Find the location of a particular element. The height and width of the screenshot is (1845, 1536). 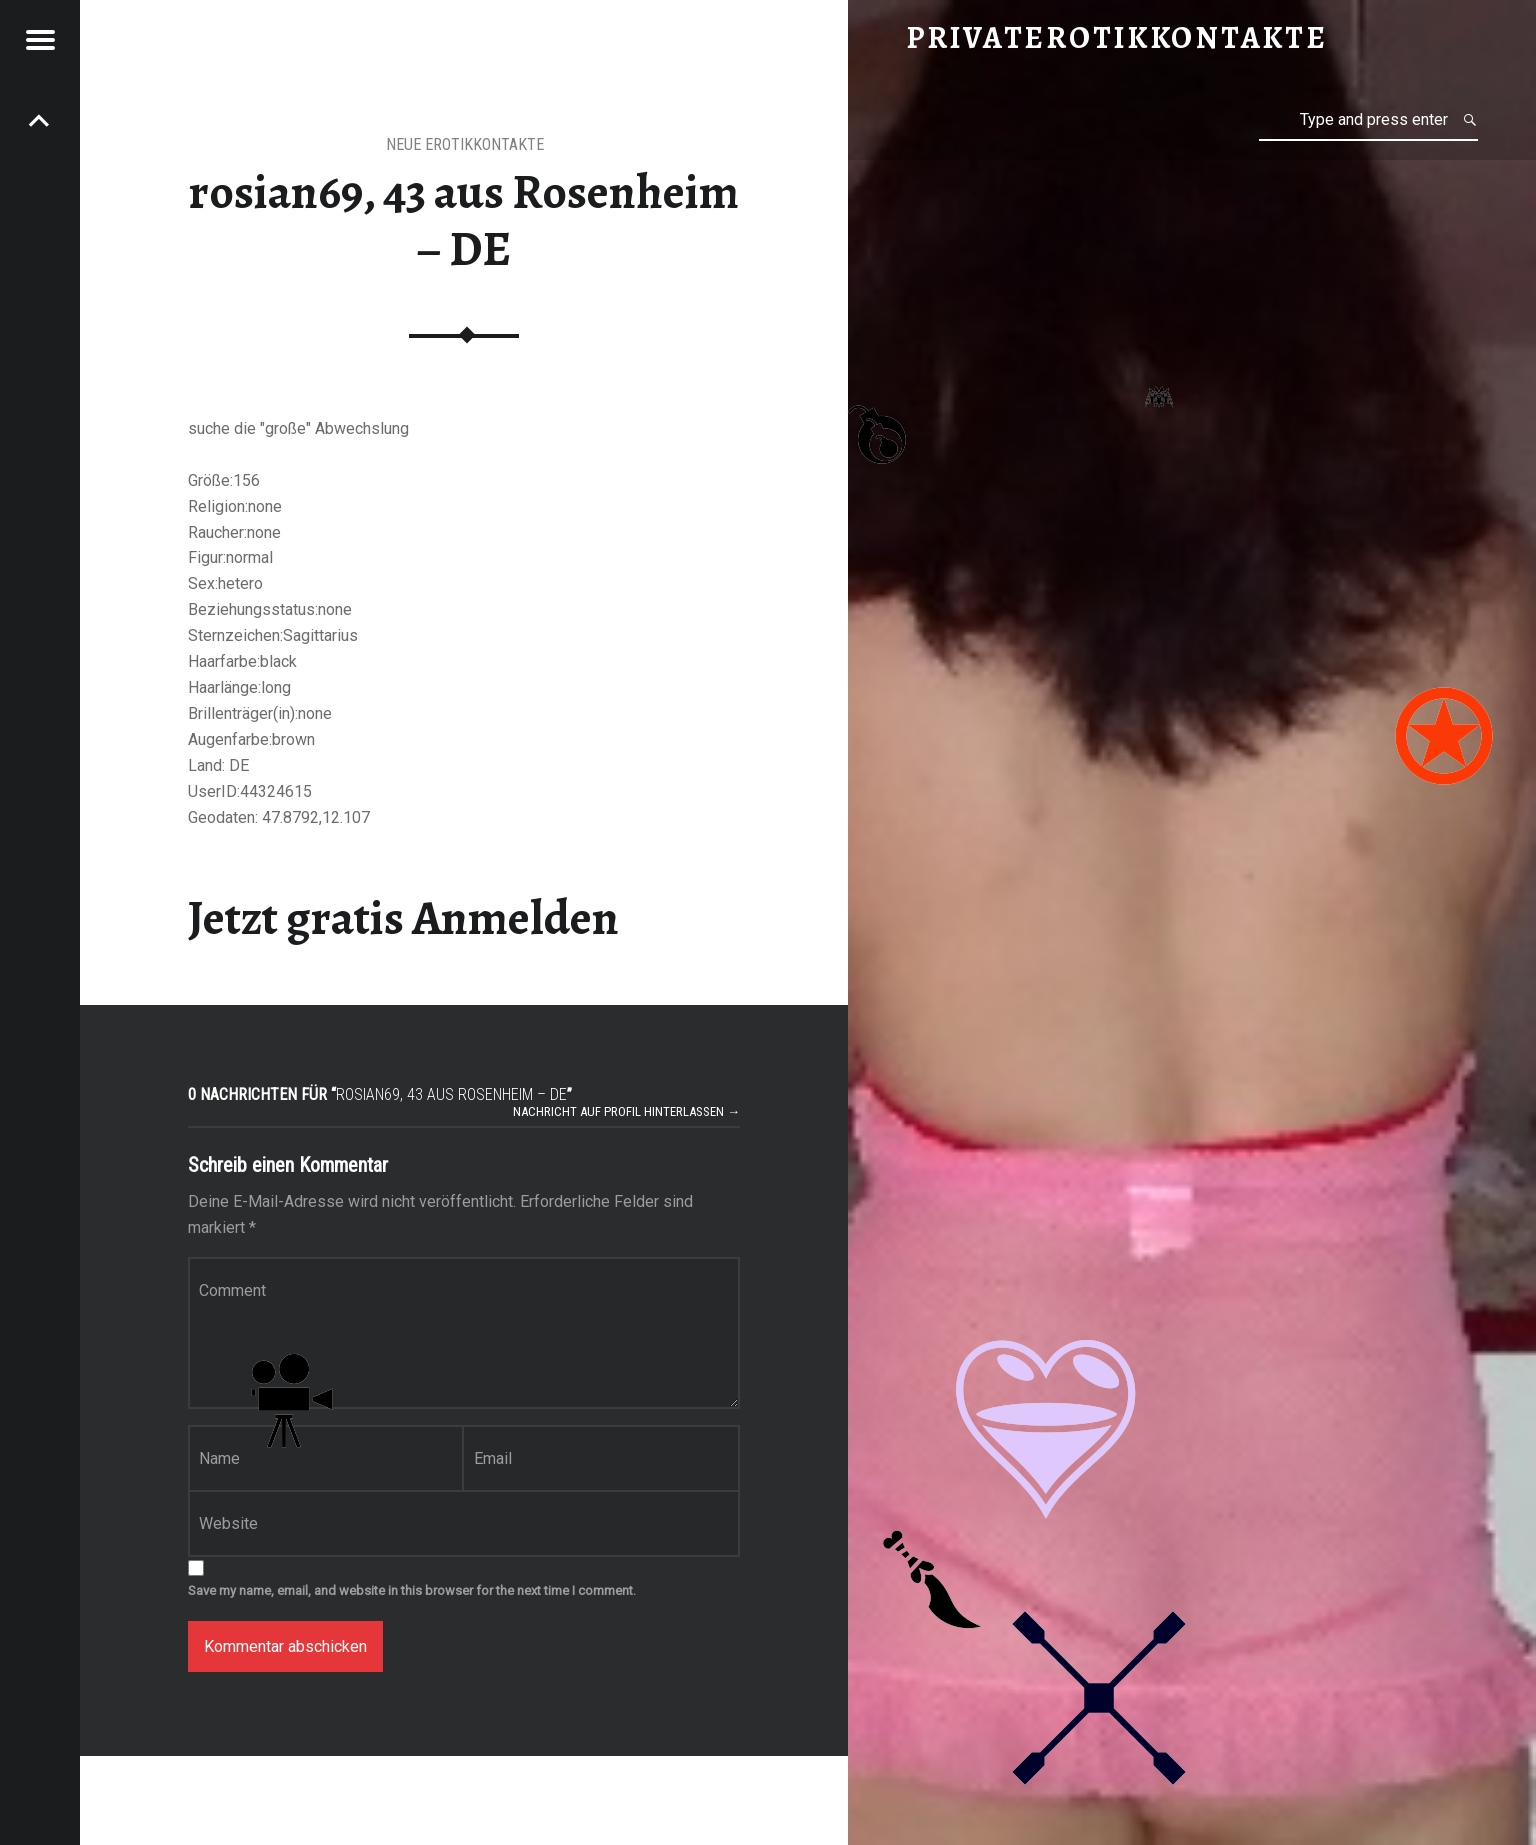

access video or movie content is located at coordinates (292, 1397).